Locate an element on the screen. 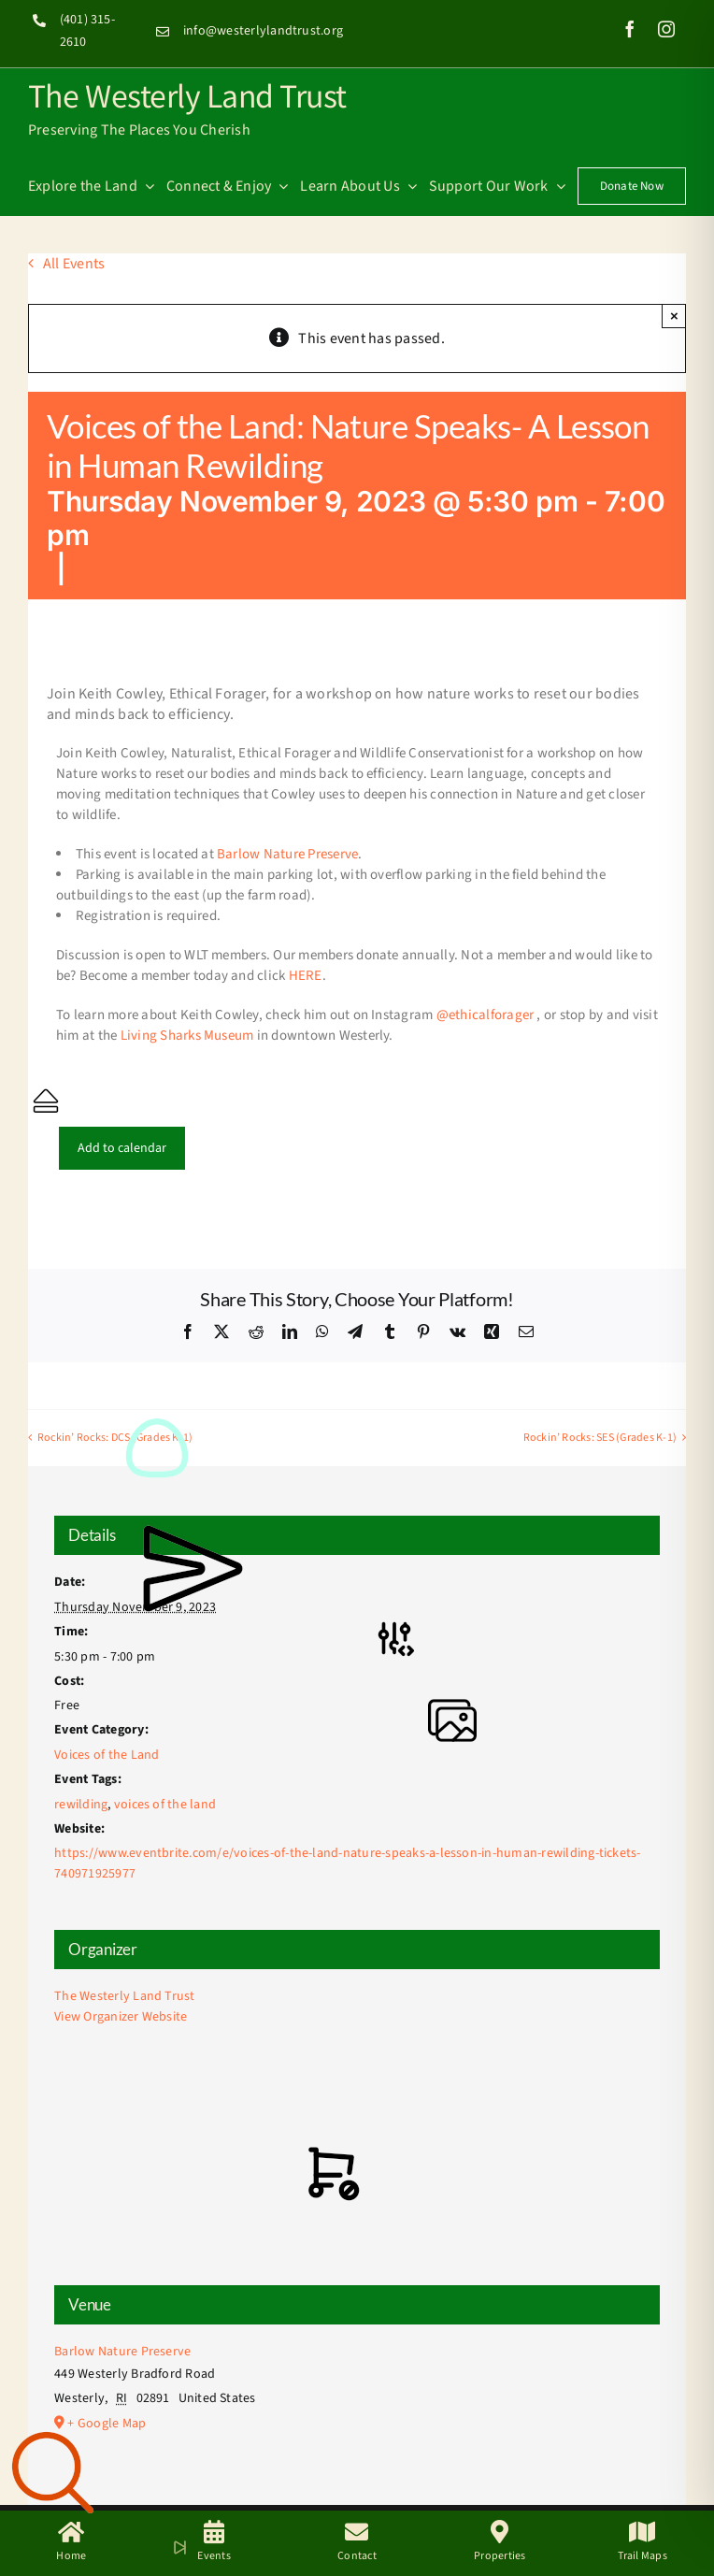 The image size is (714, 2576). cancel or remove your shopping cart is located at coordinates (331, 2172).